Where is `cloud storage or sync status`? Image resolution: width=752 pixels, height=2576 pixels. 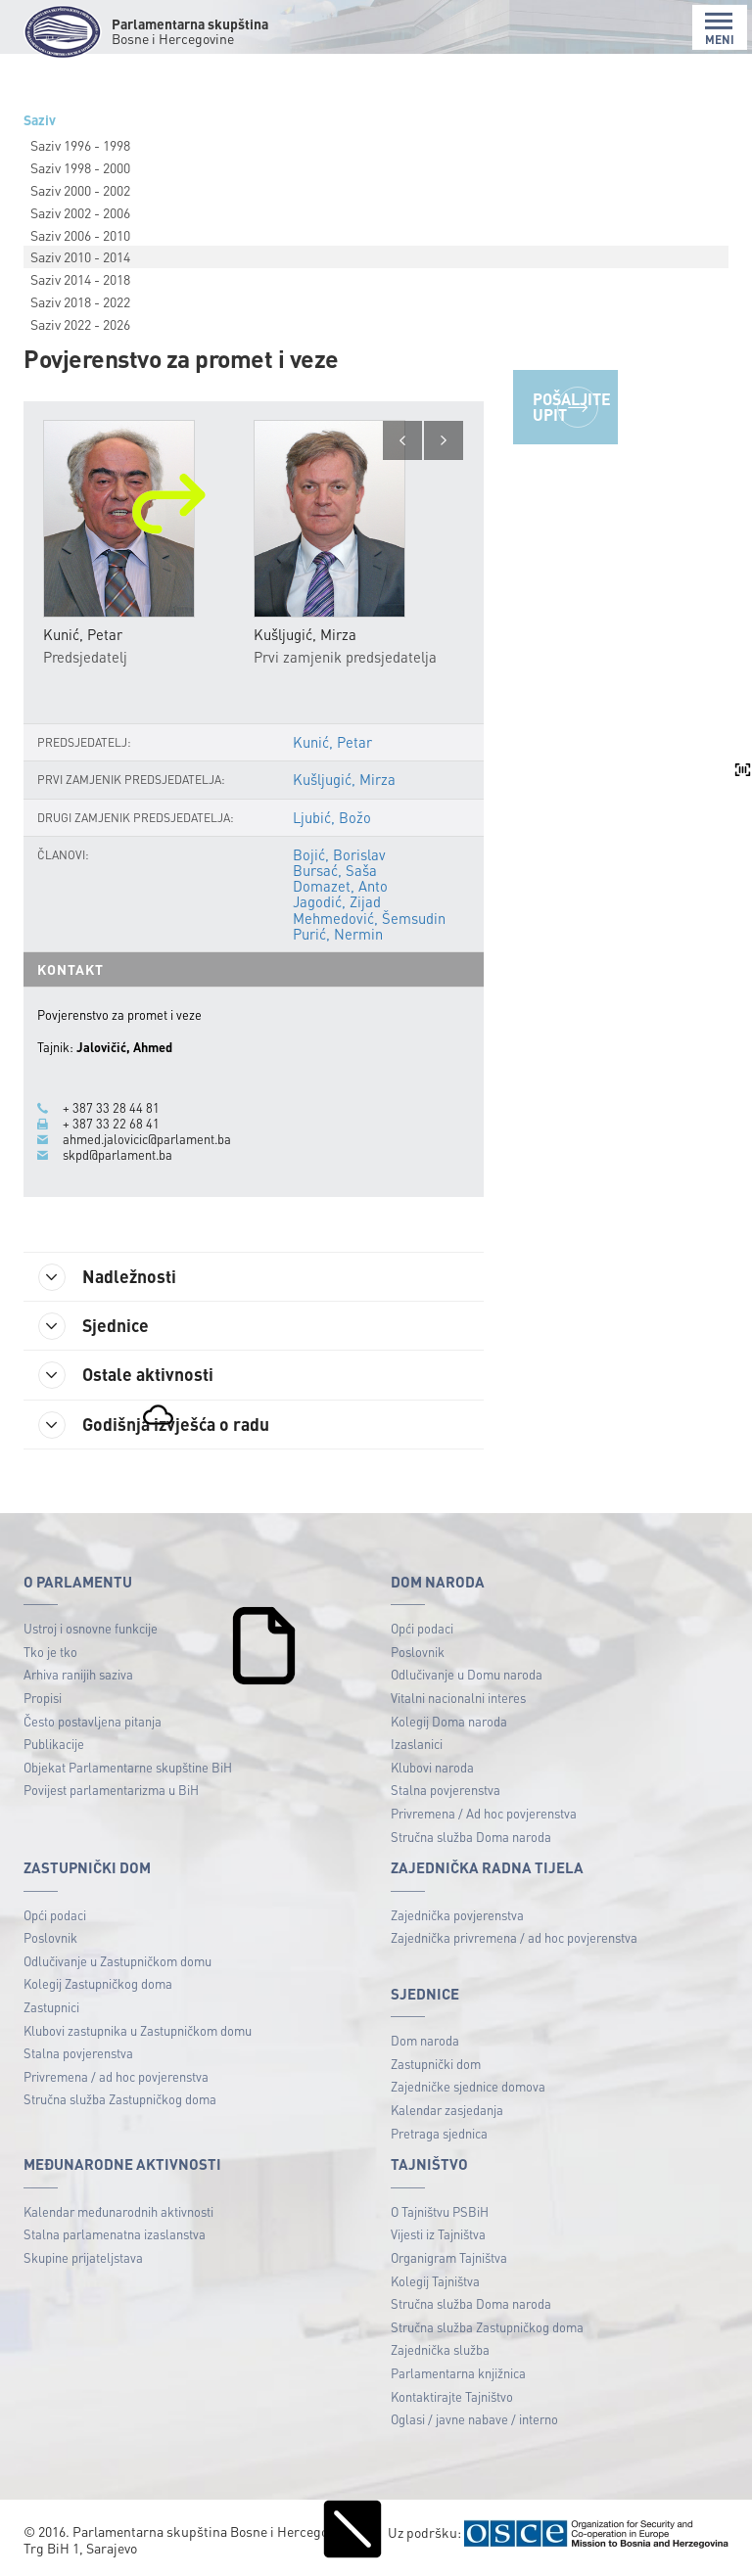 cloud storage or sync status is located at coordinates (158, 1414).